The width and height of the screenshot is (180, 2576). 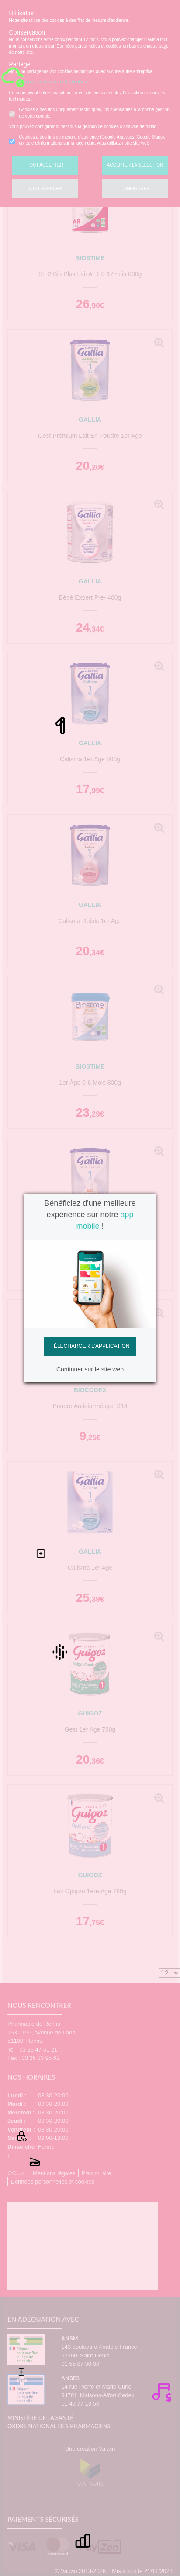 What do you see at coordinates (83, 2541) in the screenshot?
I see `view trending or popular content` at bounding box center [83, 2541].